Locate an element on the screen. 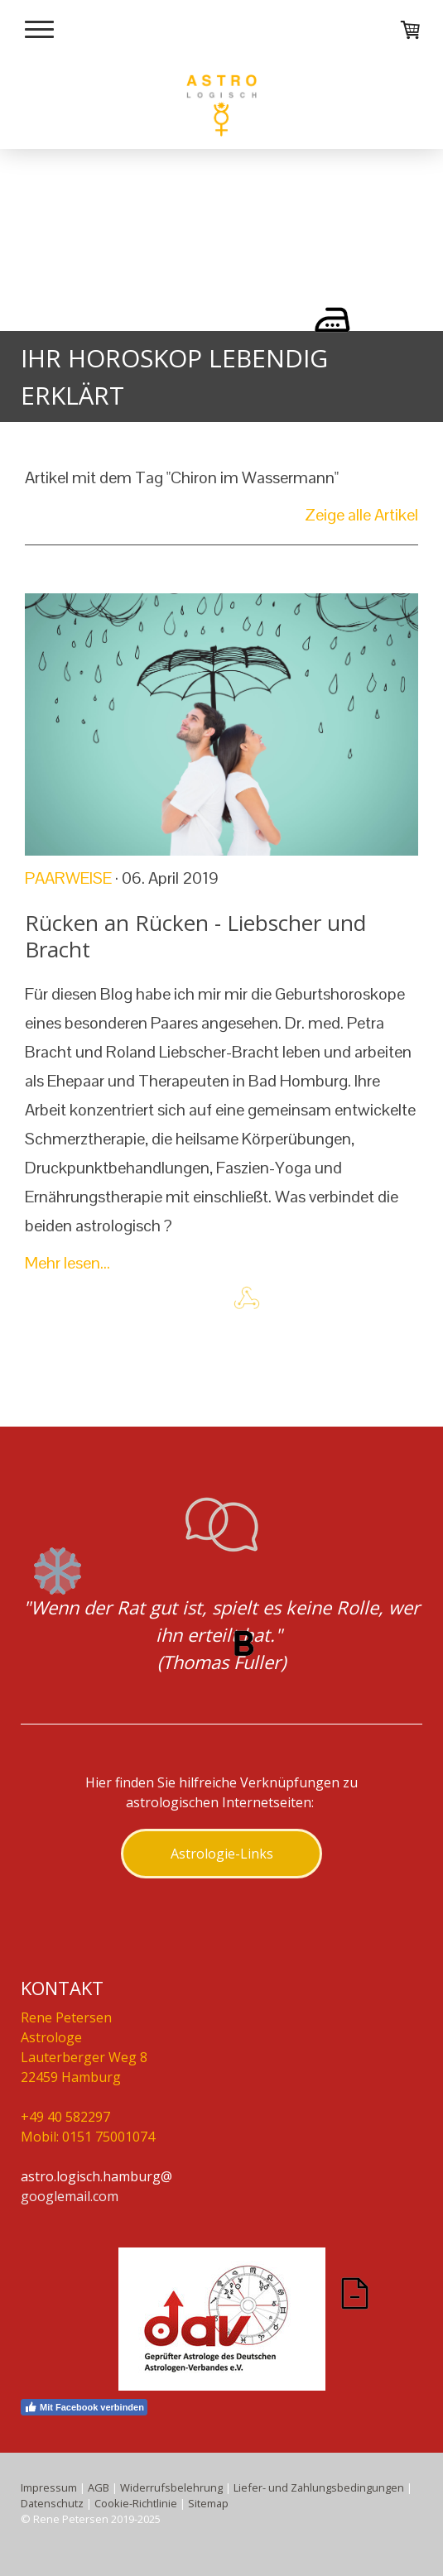  select high heat ironing setting is located at coordinates (332, 319).